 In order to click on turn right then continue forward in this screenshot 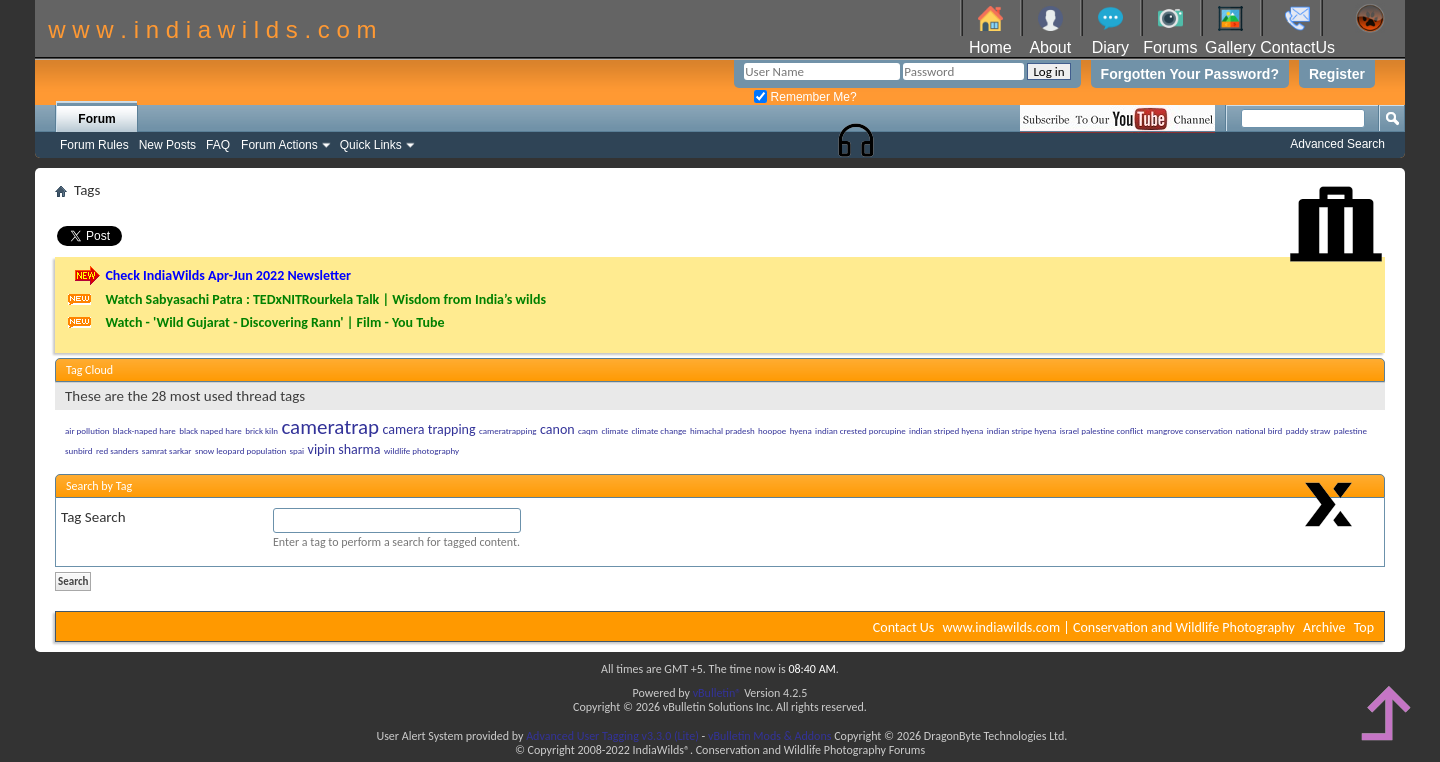, I will do `click(1385, 716)`.